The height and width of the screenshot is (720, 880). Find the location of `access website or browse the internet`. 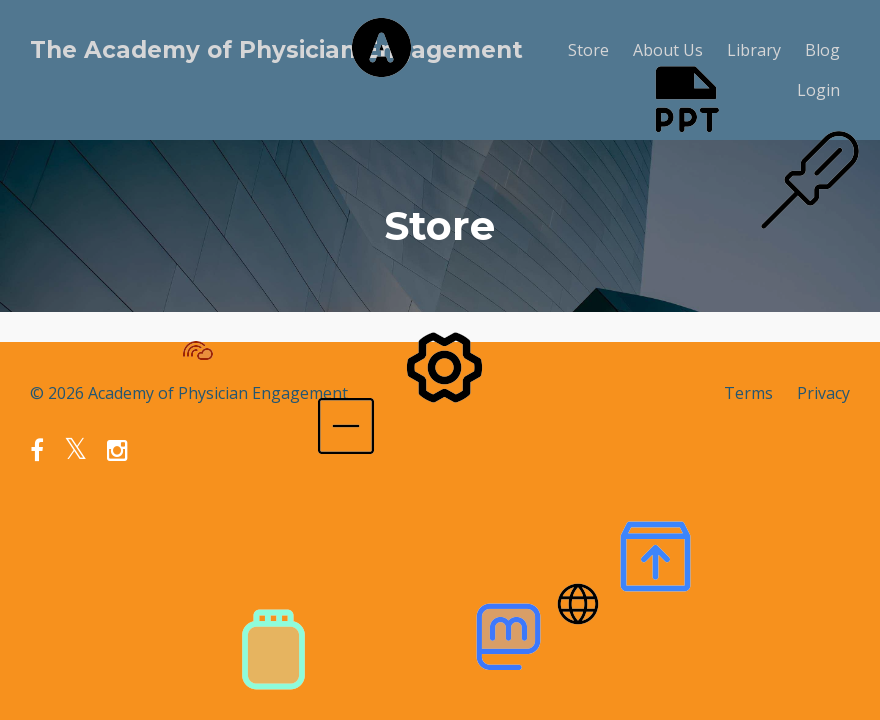

access website or browse the internet is located at coordinates (578, 604).